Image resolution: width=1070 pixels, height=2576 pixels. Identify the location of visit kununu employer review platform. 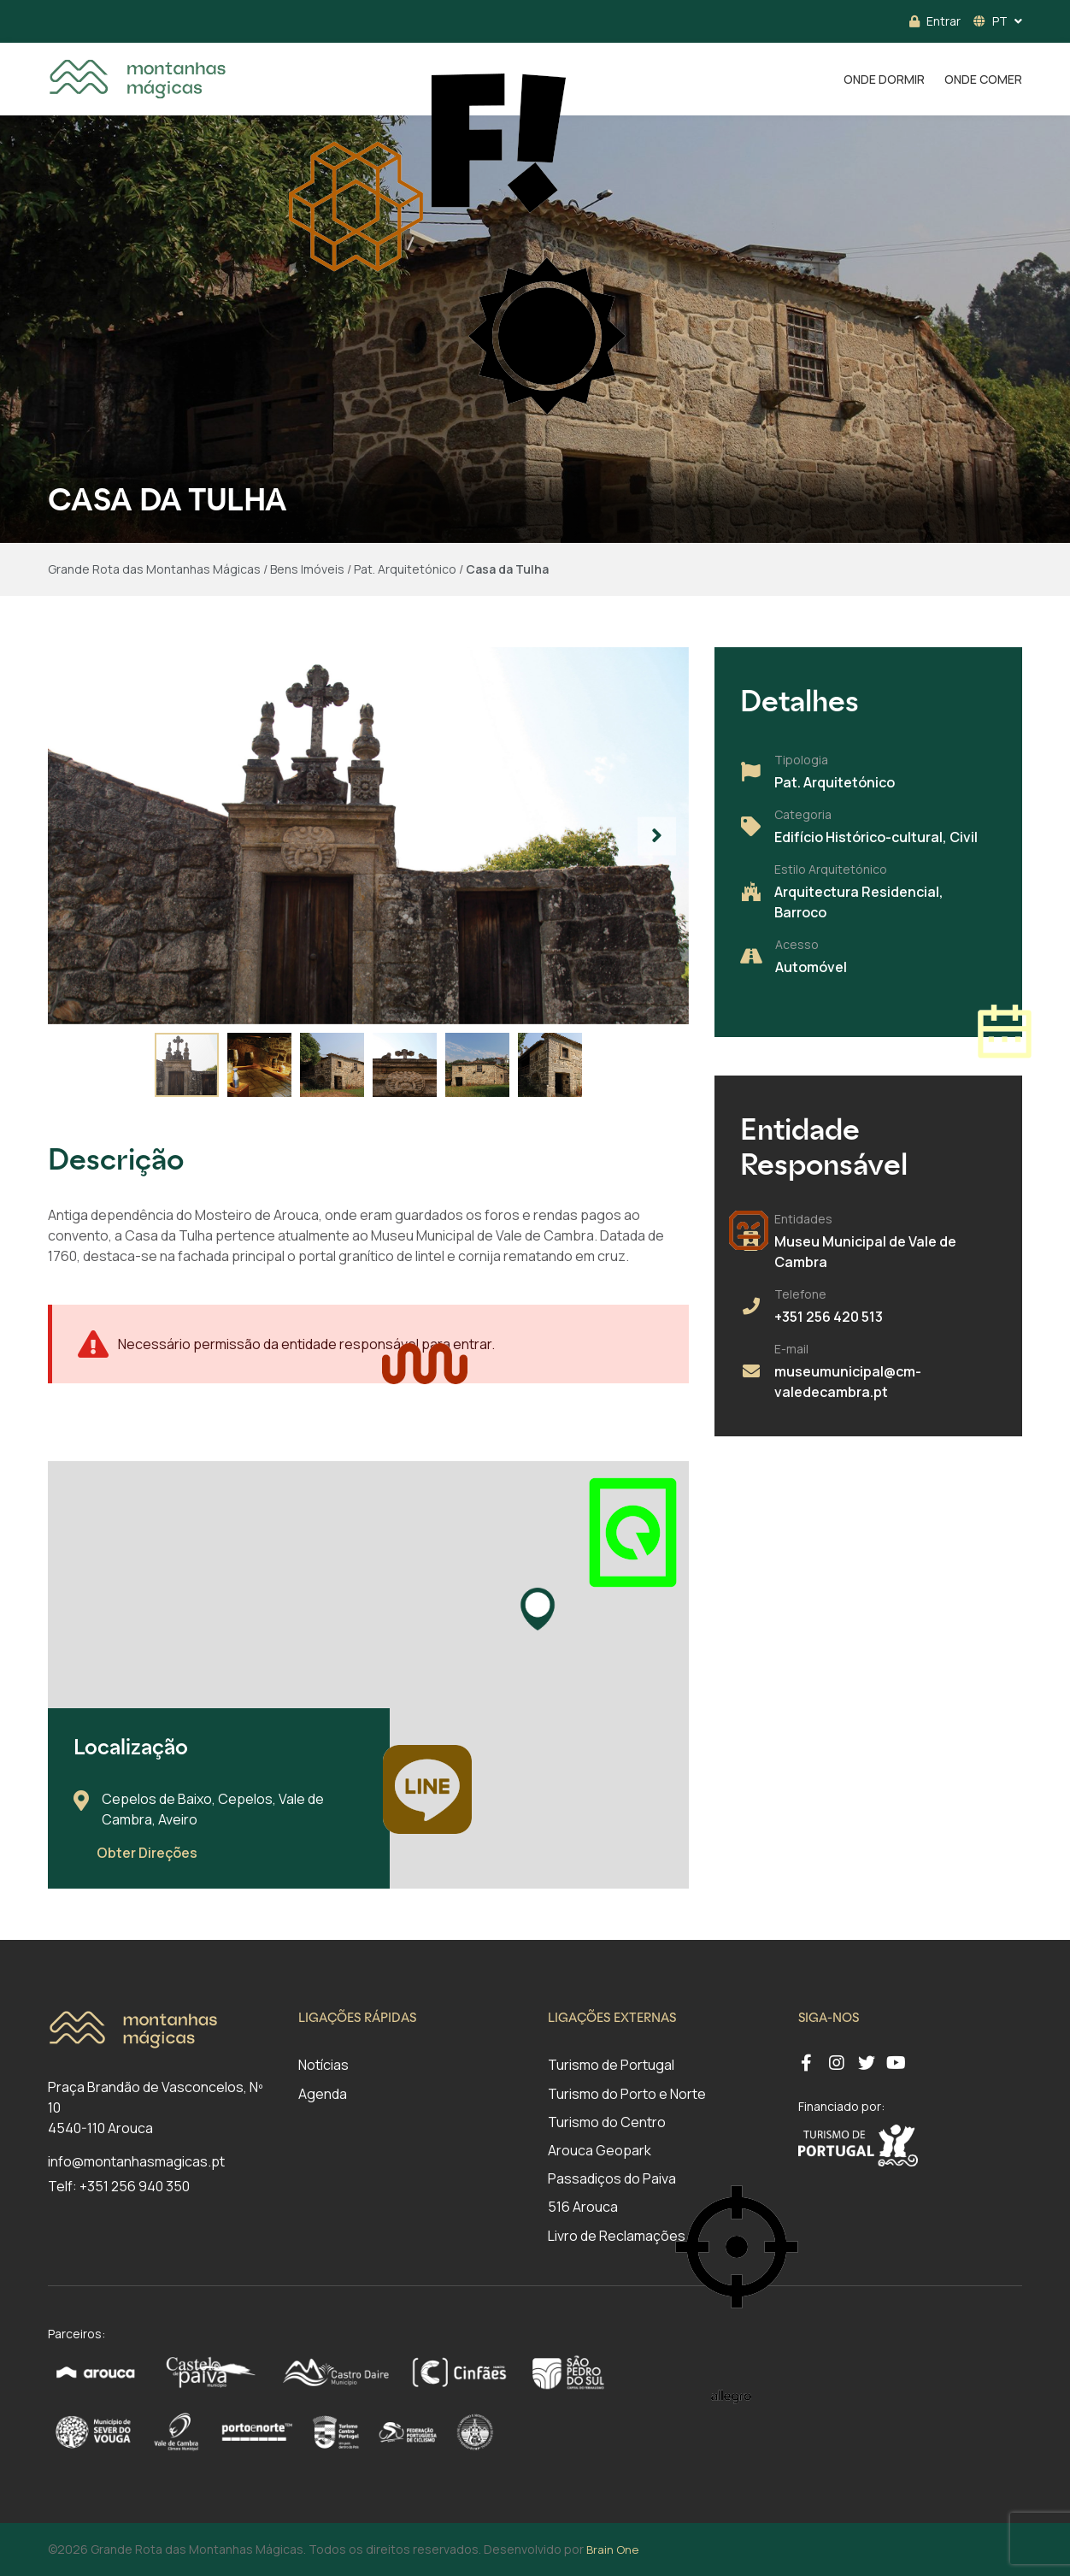
(425, 1364).